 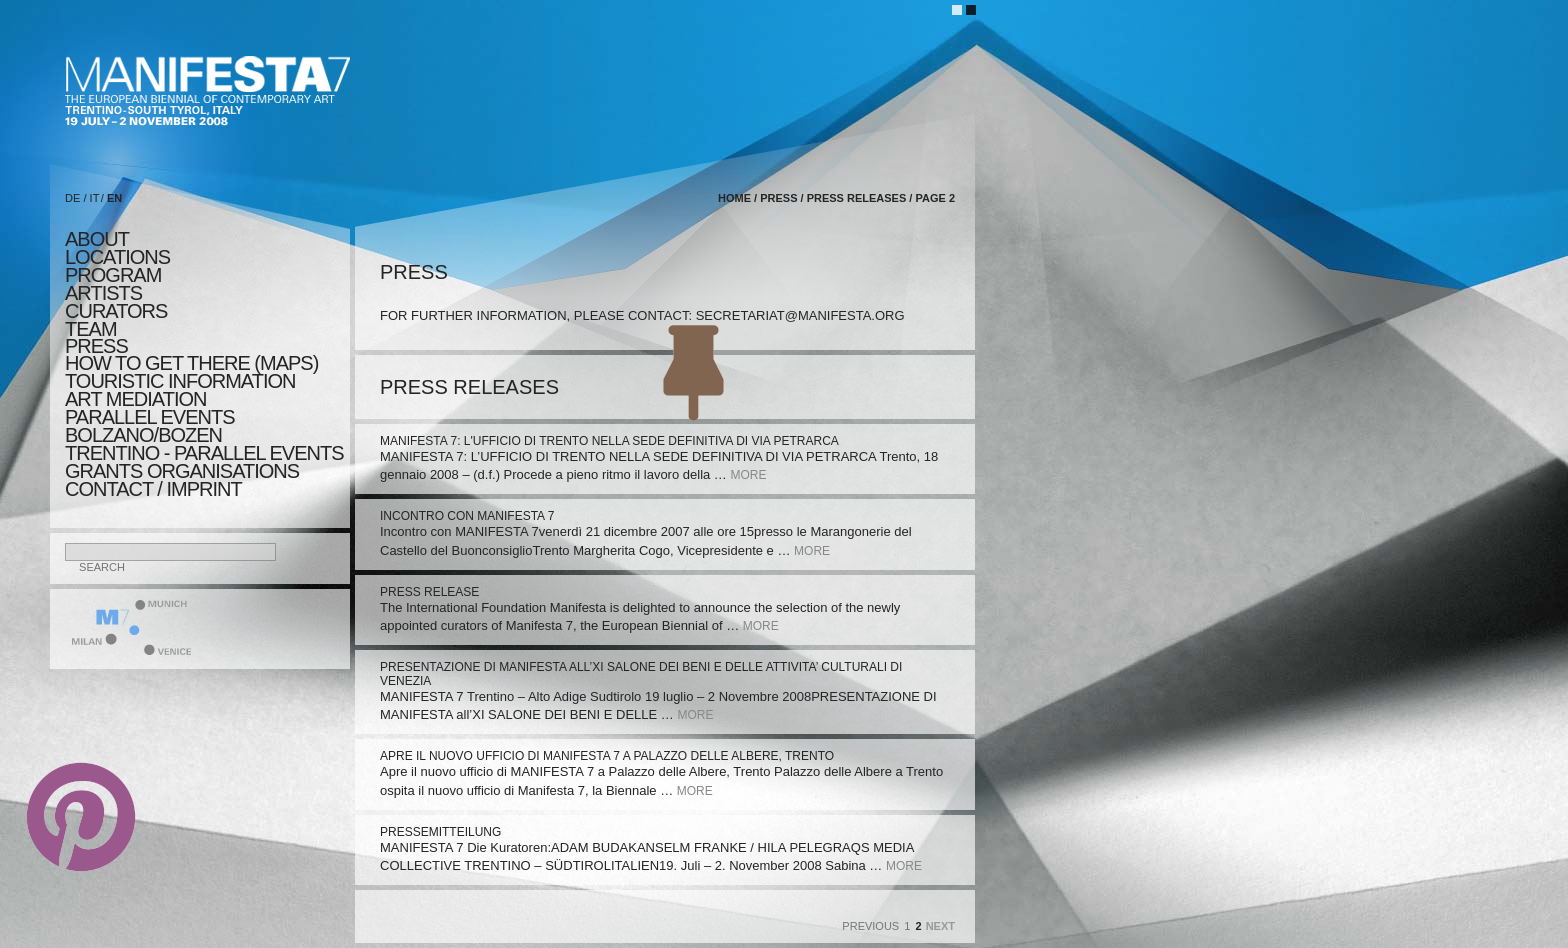 I want to click on pinned item or content, so click(x=693, y=370).